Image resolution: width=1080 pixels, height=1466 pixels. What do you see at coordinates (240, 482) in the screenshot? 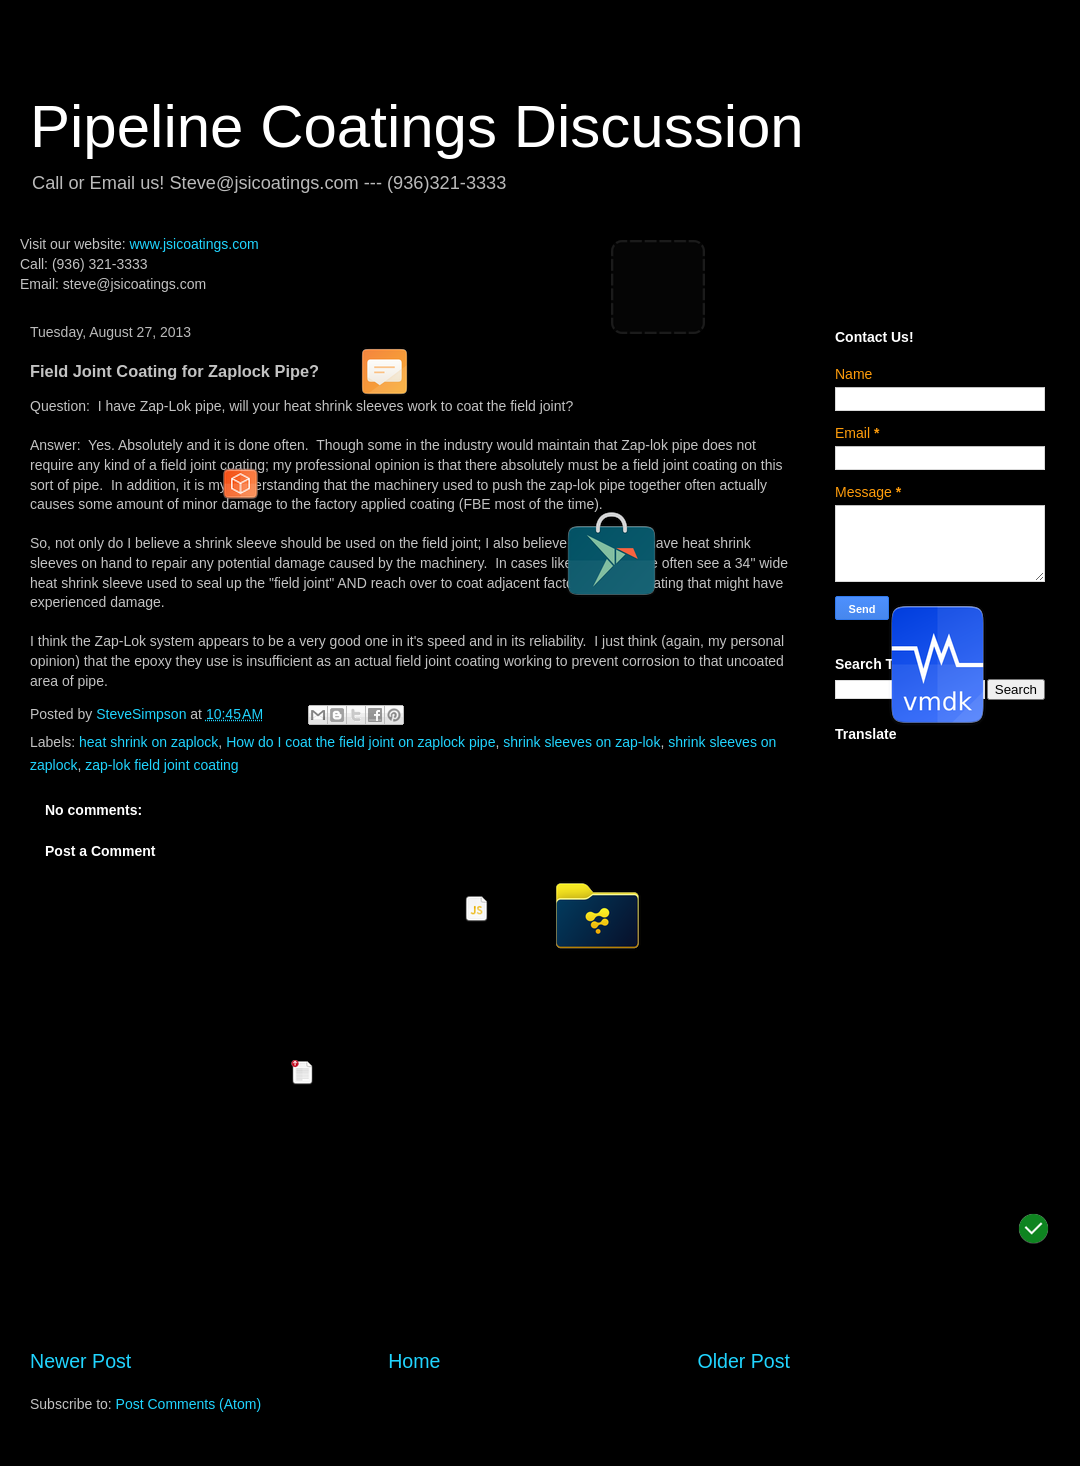
I see `open a Blender 3D project file` at bounding box center [240, 482].